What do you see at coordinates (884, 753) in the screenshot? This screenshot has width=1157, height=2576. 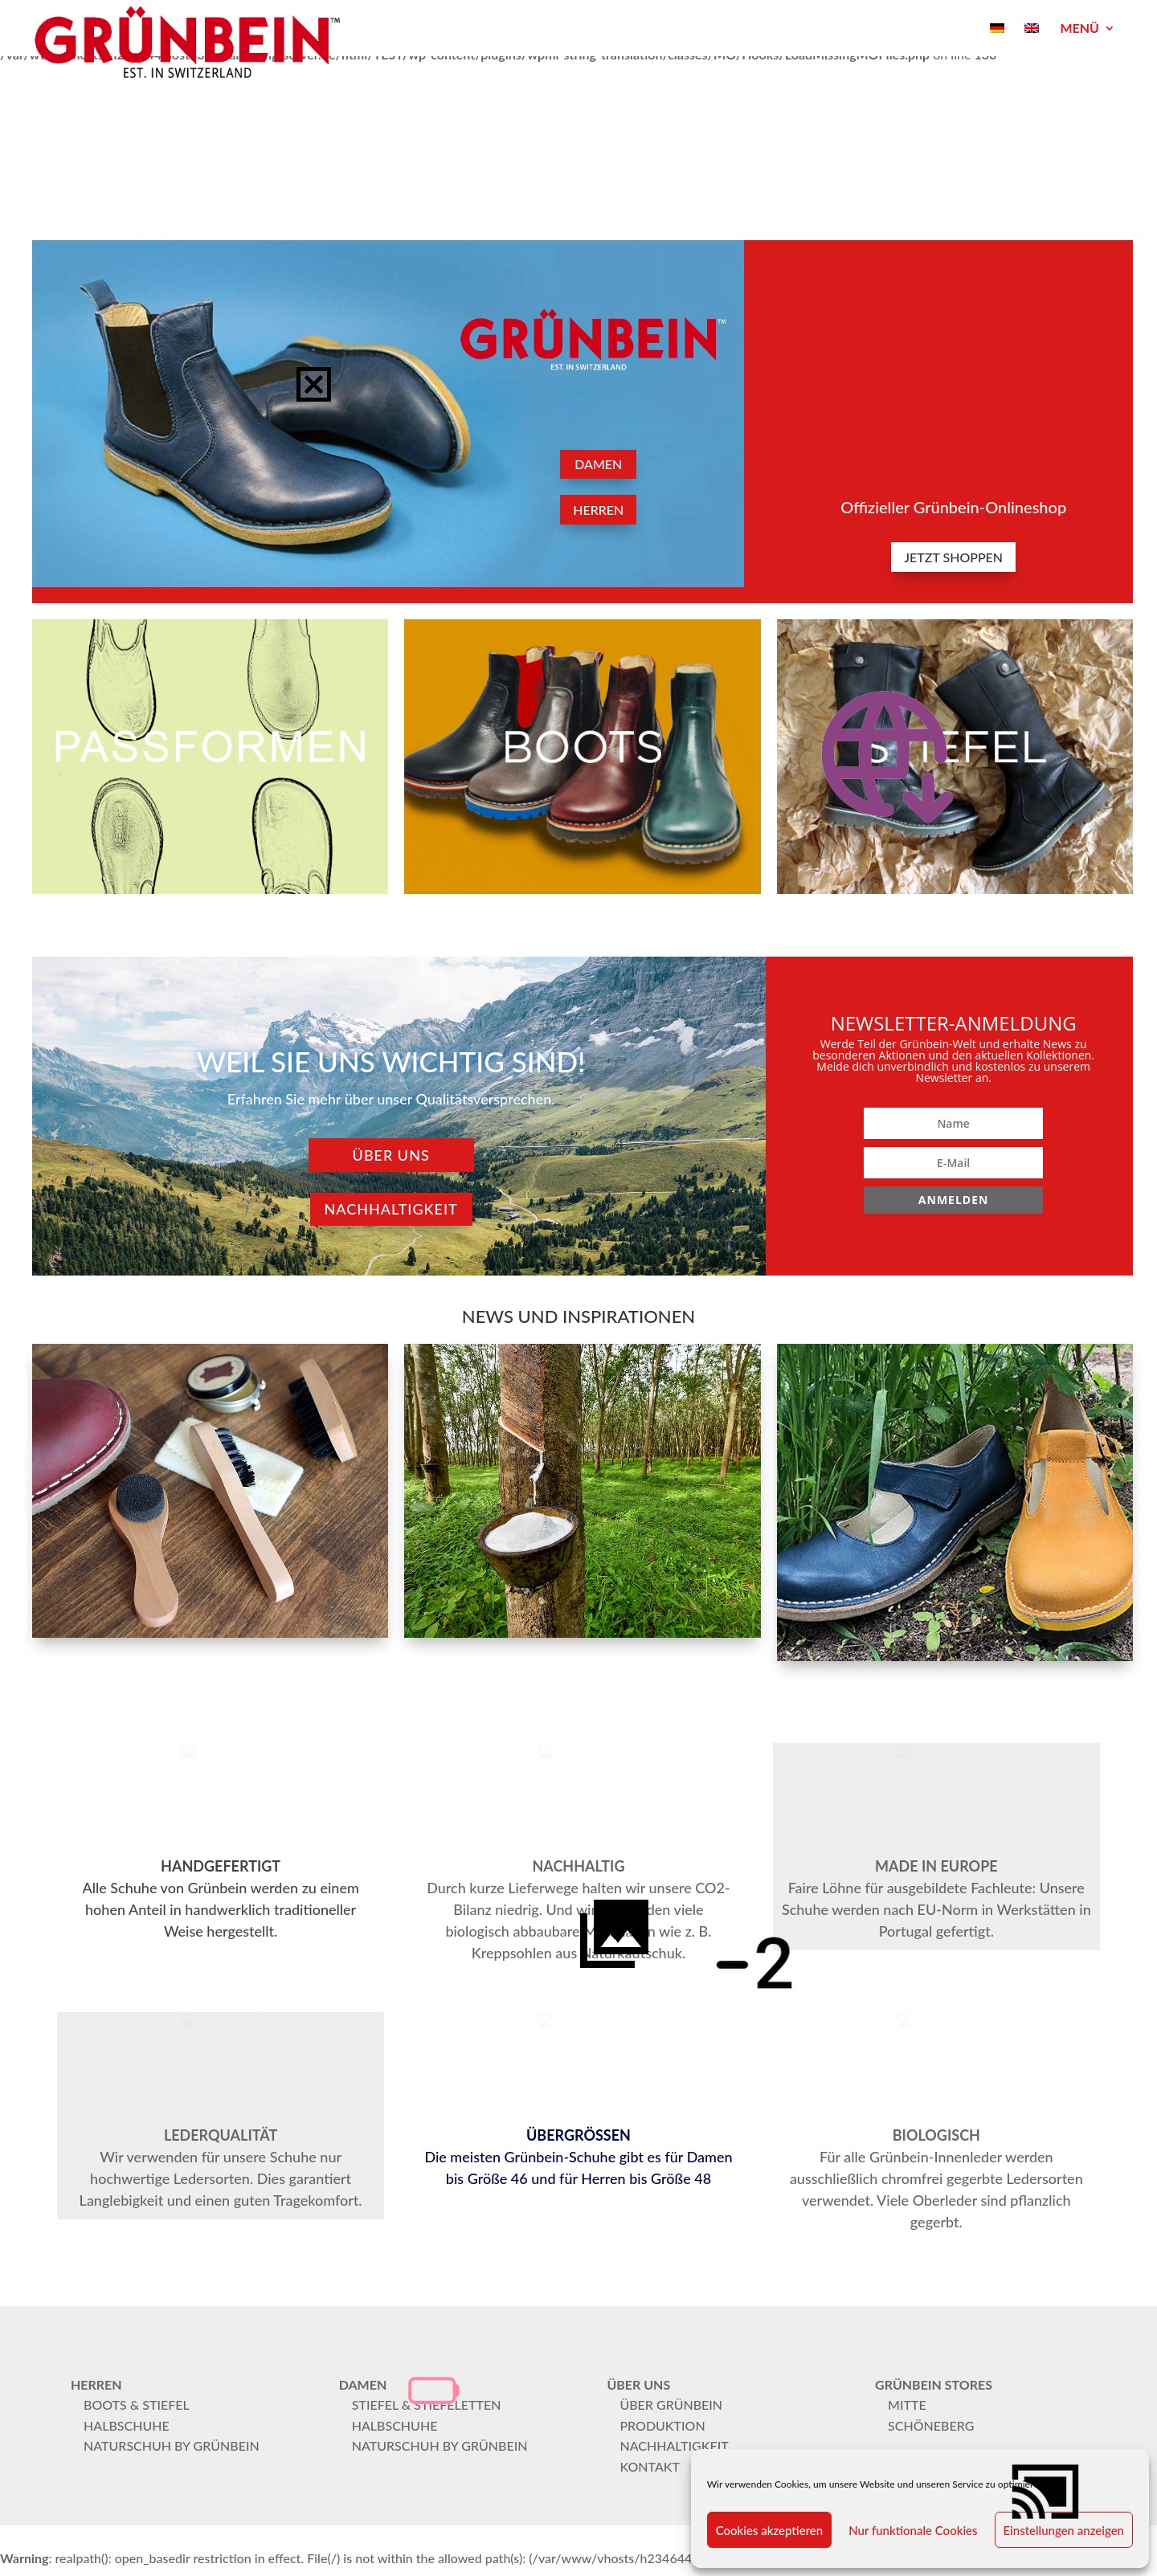 I see `download from the web` at bounding box center [884, 753].